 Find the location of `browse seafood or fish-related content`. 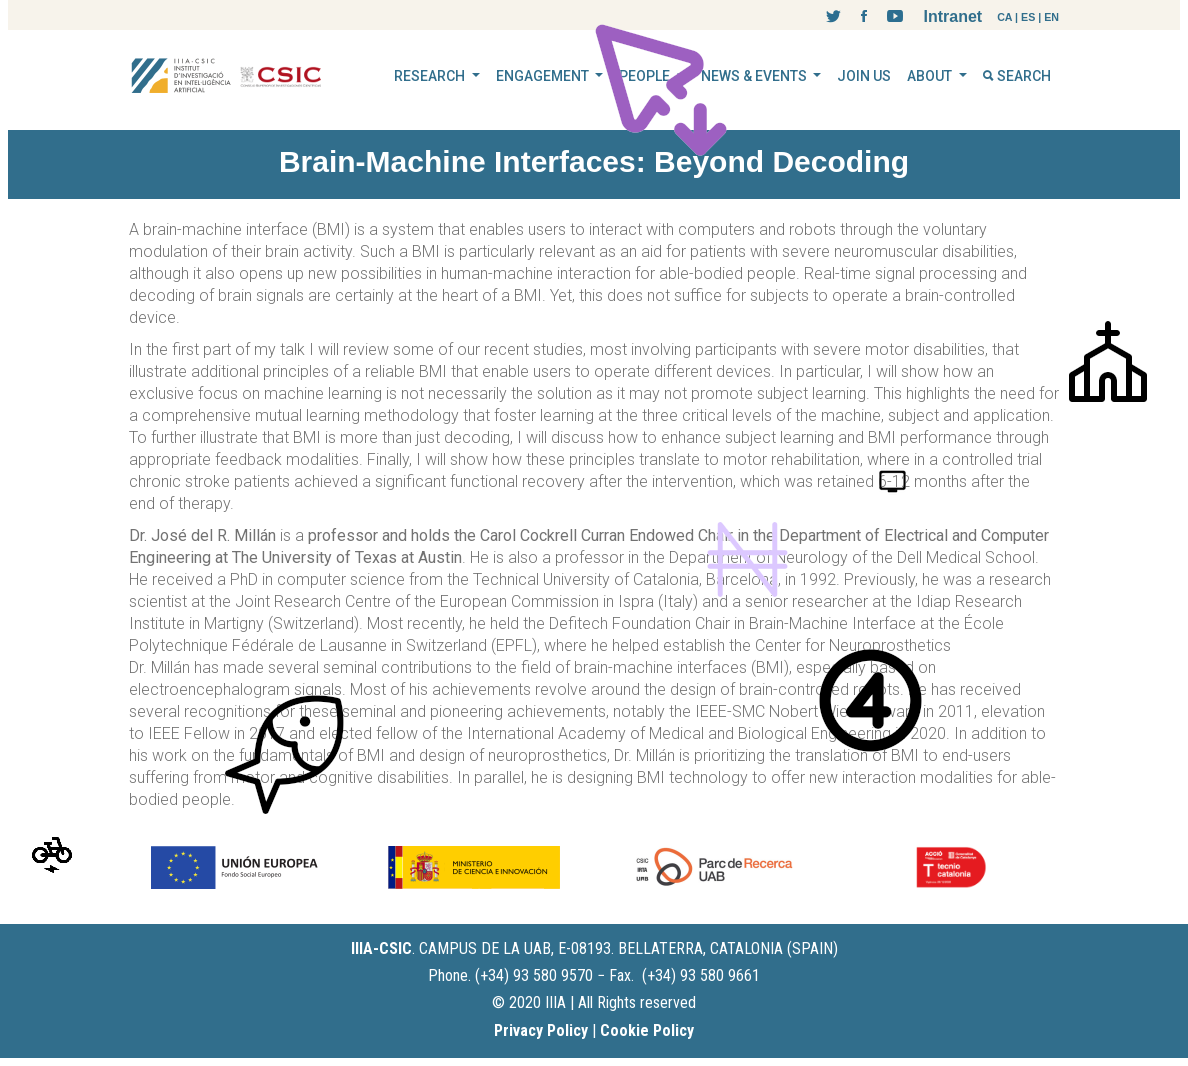

browse seafood or fish-related content is located at coordinates (290, 748).